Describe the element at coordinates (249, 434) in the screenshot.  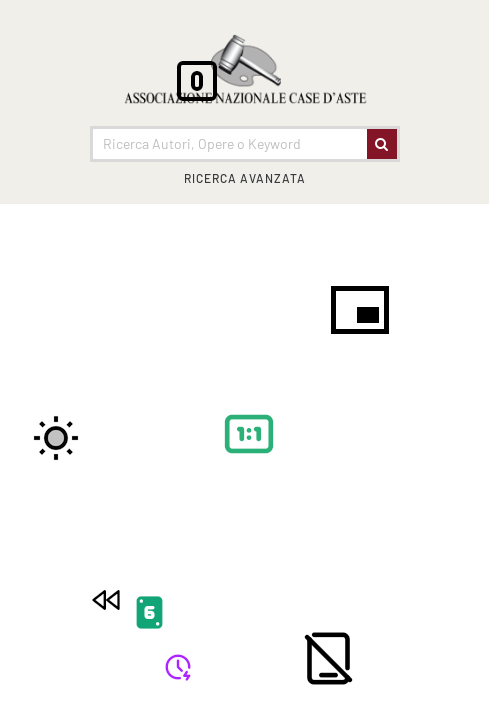
I see `indicates a one-to-one relationship in database or data modeling` at that location.